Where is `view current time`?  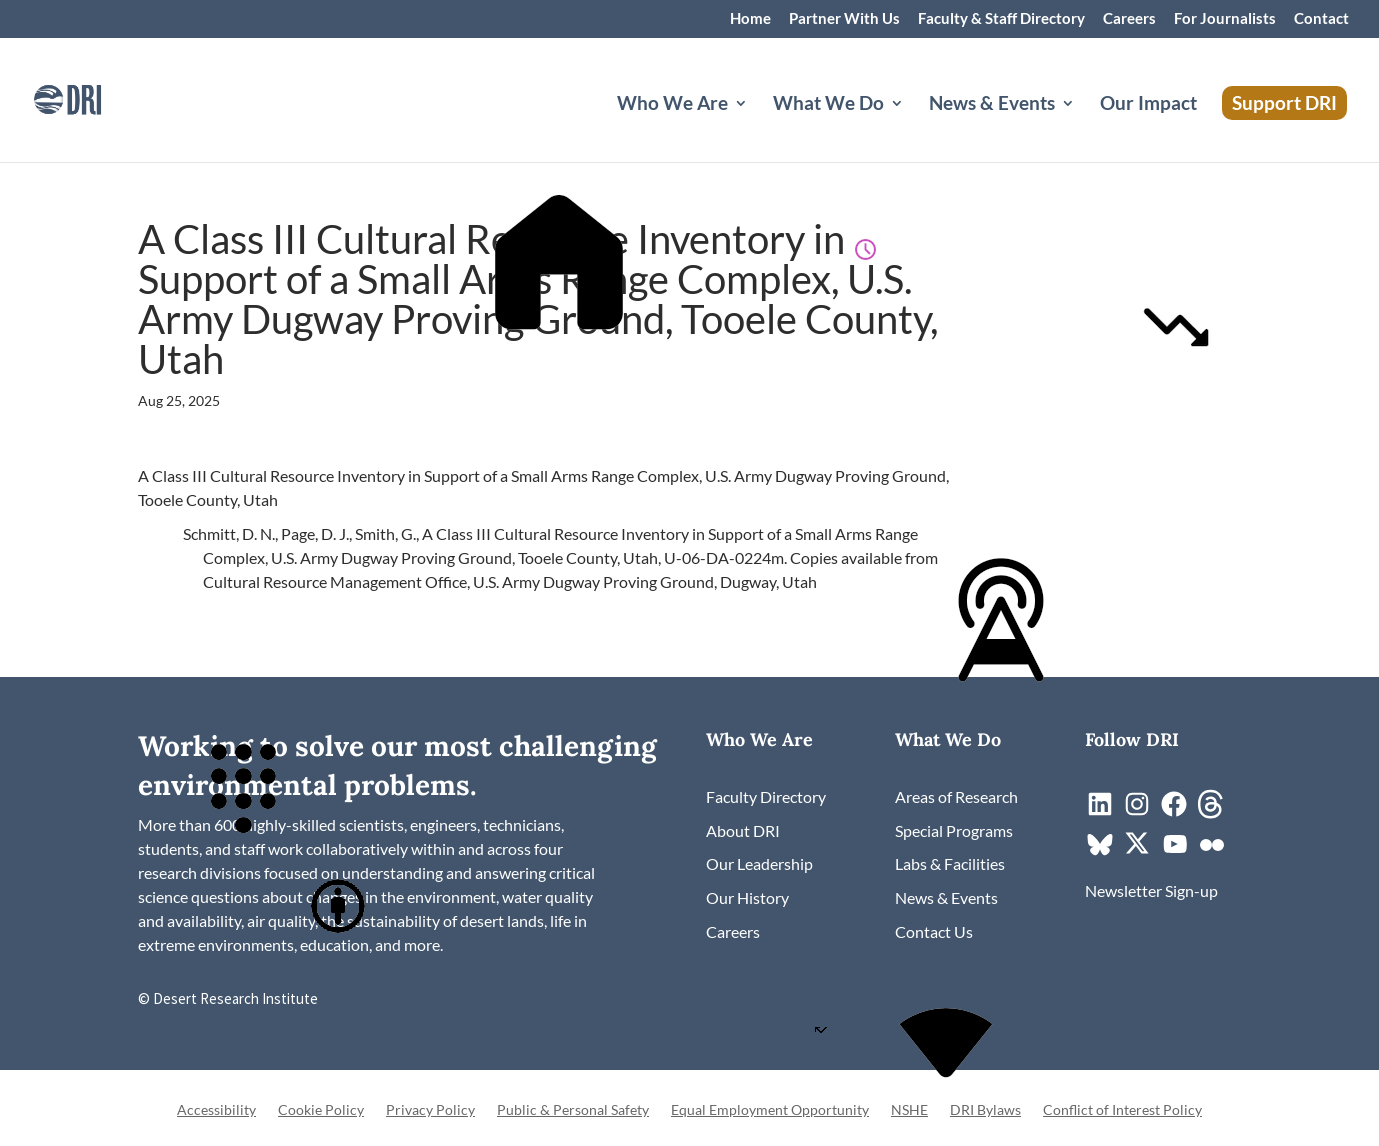 view current time is located at coordinates (865, 249).